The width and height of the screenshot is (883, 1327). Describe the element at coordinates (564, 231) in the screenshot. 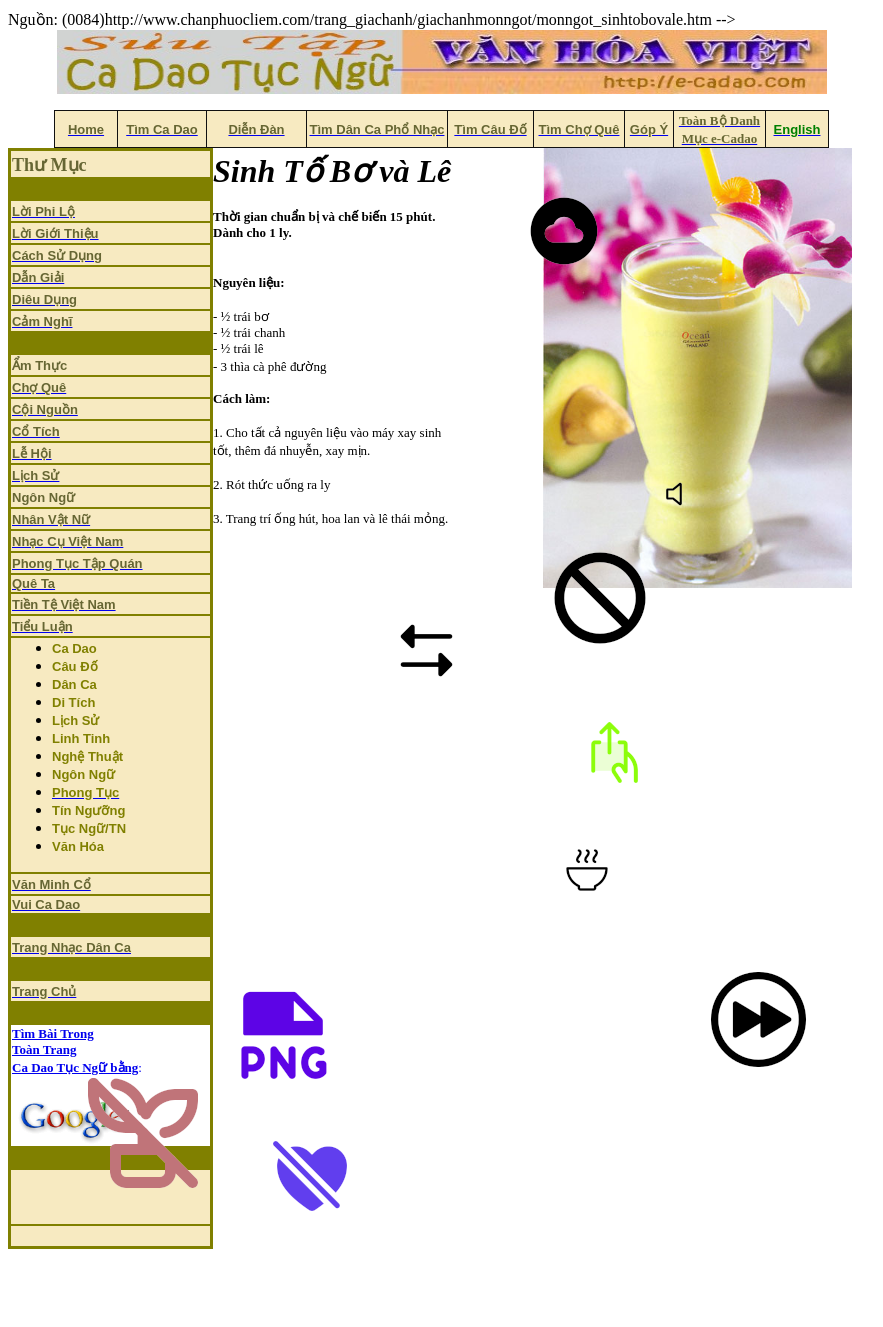

I see `access cloud storage` at that location.